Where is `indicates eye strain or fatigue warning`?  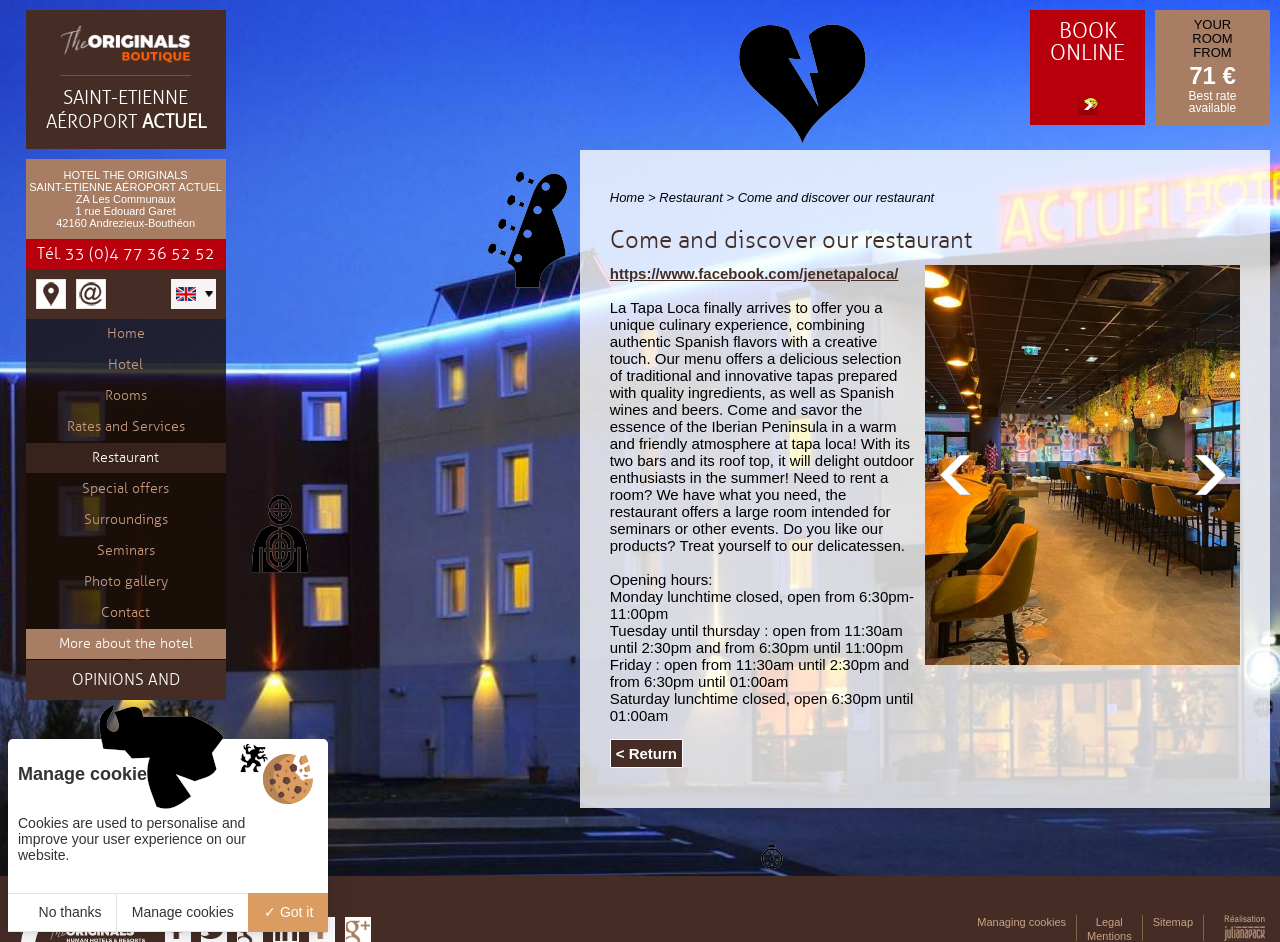 indicates eye strain or fatigue warning is located at coordinates (1091, 102).